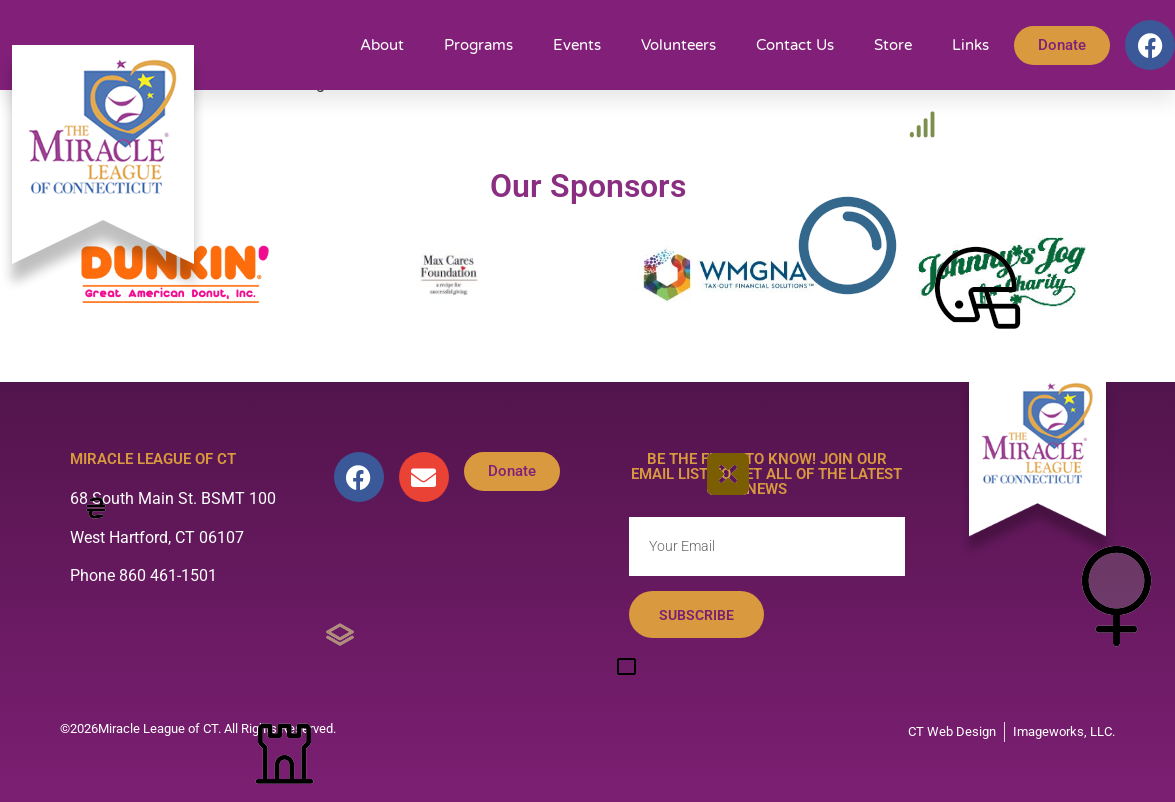 The height and width of the screenshot is (802, 1175). What do you see at coordinates (847, 245) in the screenshot?
I see `apply inner shadow effect to top-right corner` at bounding box center [847, 245].